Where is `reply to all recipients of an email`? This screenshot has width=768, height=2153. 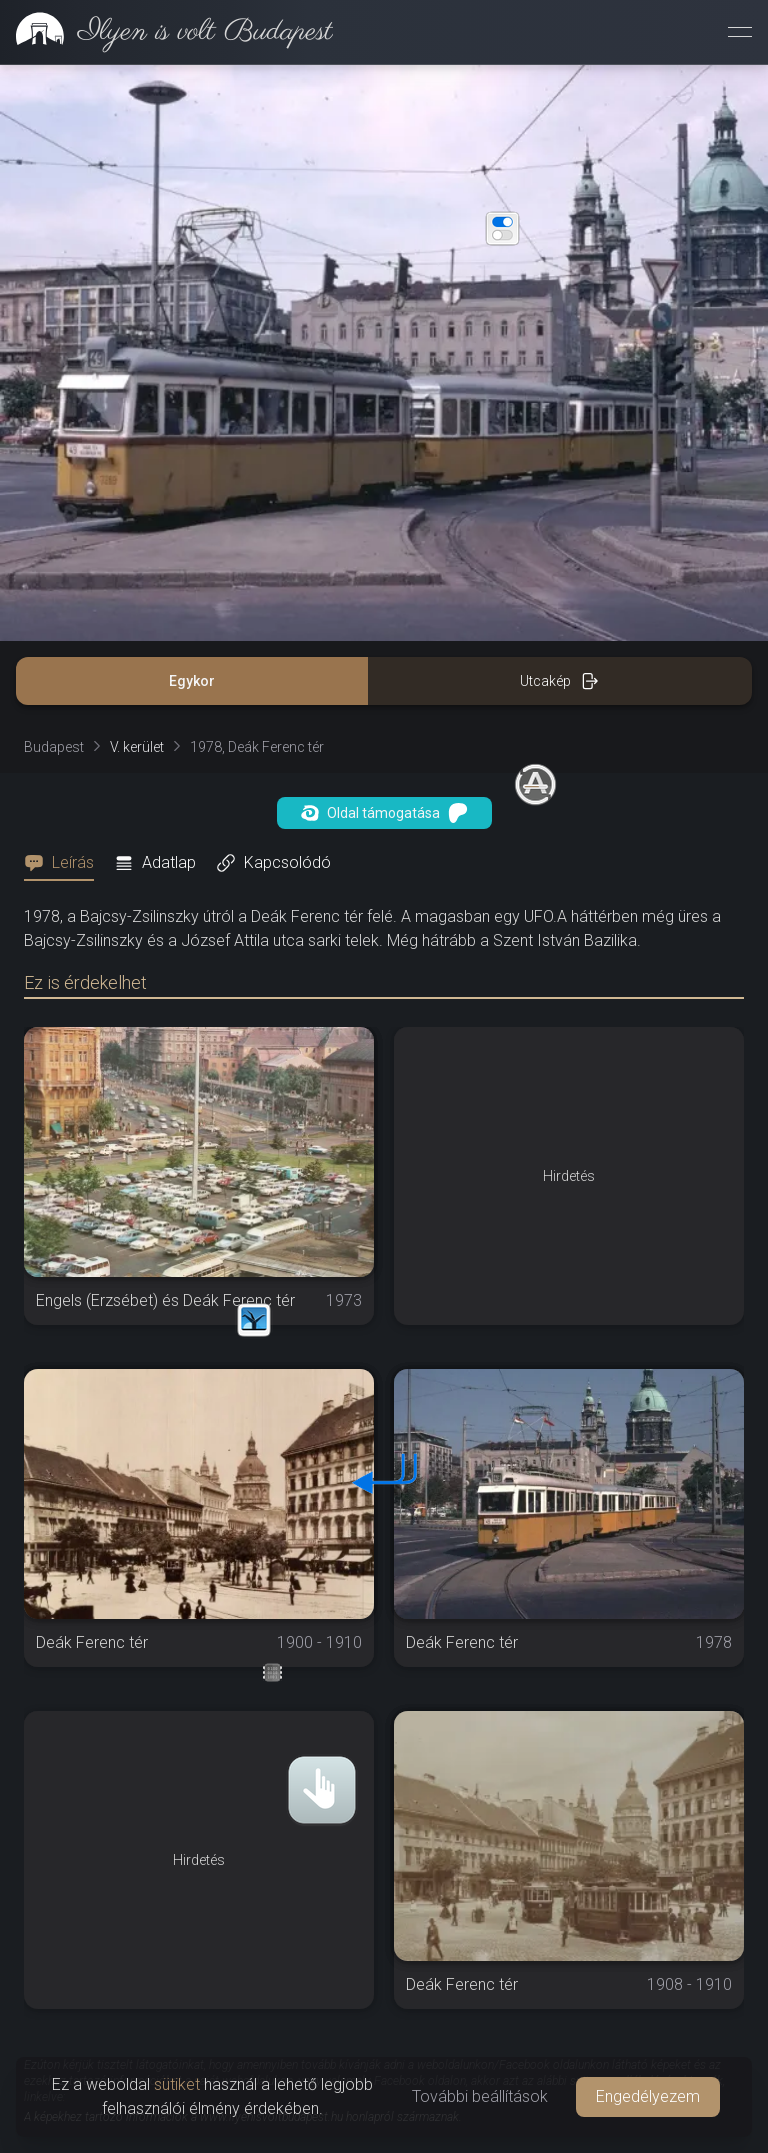
reply to all recipients of an email is located at coordinates (383, 1473).